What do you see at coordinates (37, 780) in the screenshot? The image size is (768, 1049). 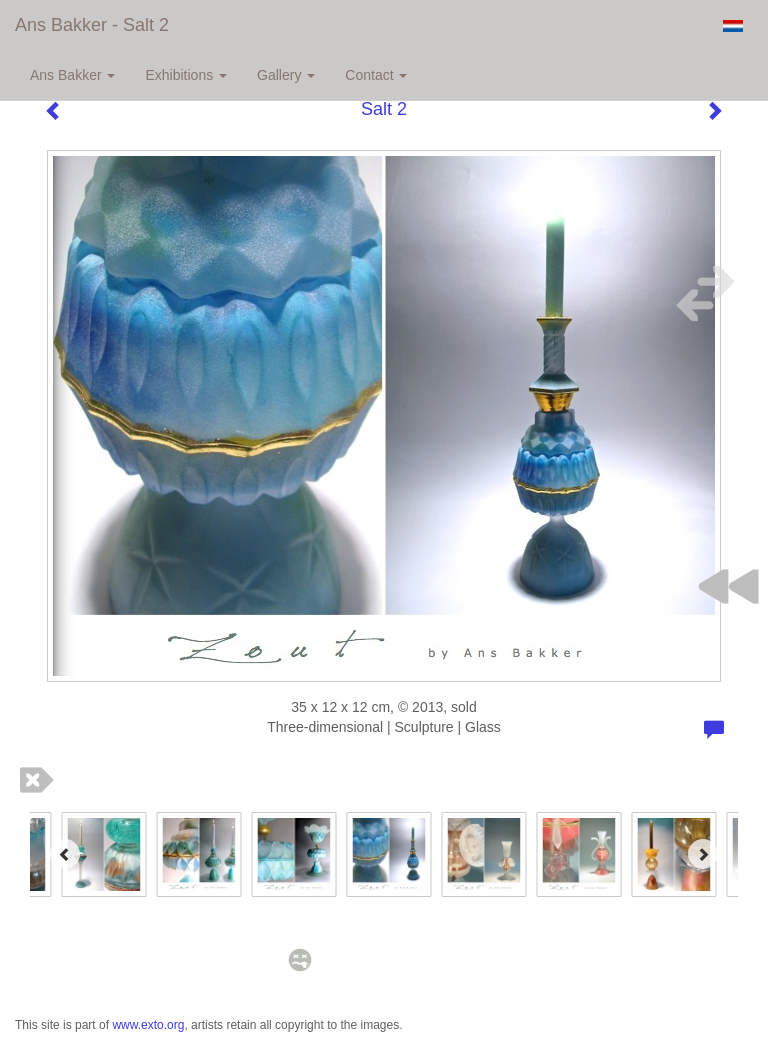 I see `clear text input field (right-to-left layout)` at bounding box center [37, 780].